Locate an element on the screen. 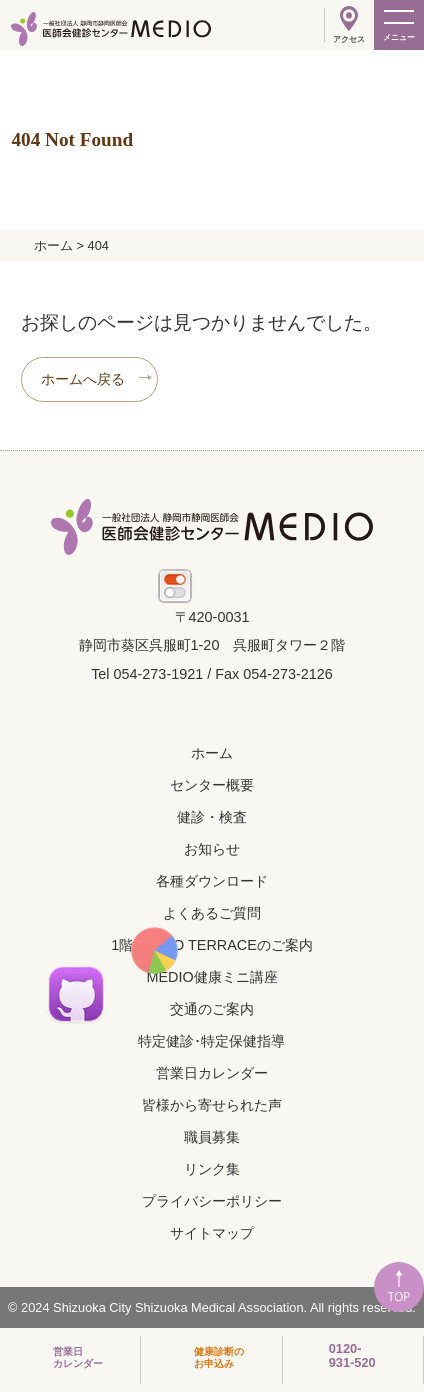 The image size is (424, 1392). open disk usage analyzer is located at coordinates (154, 950).